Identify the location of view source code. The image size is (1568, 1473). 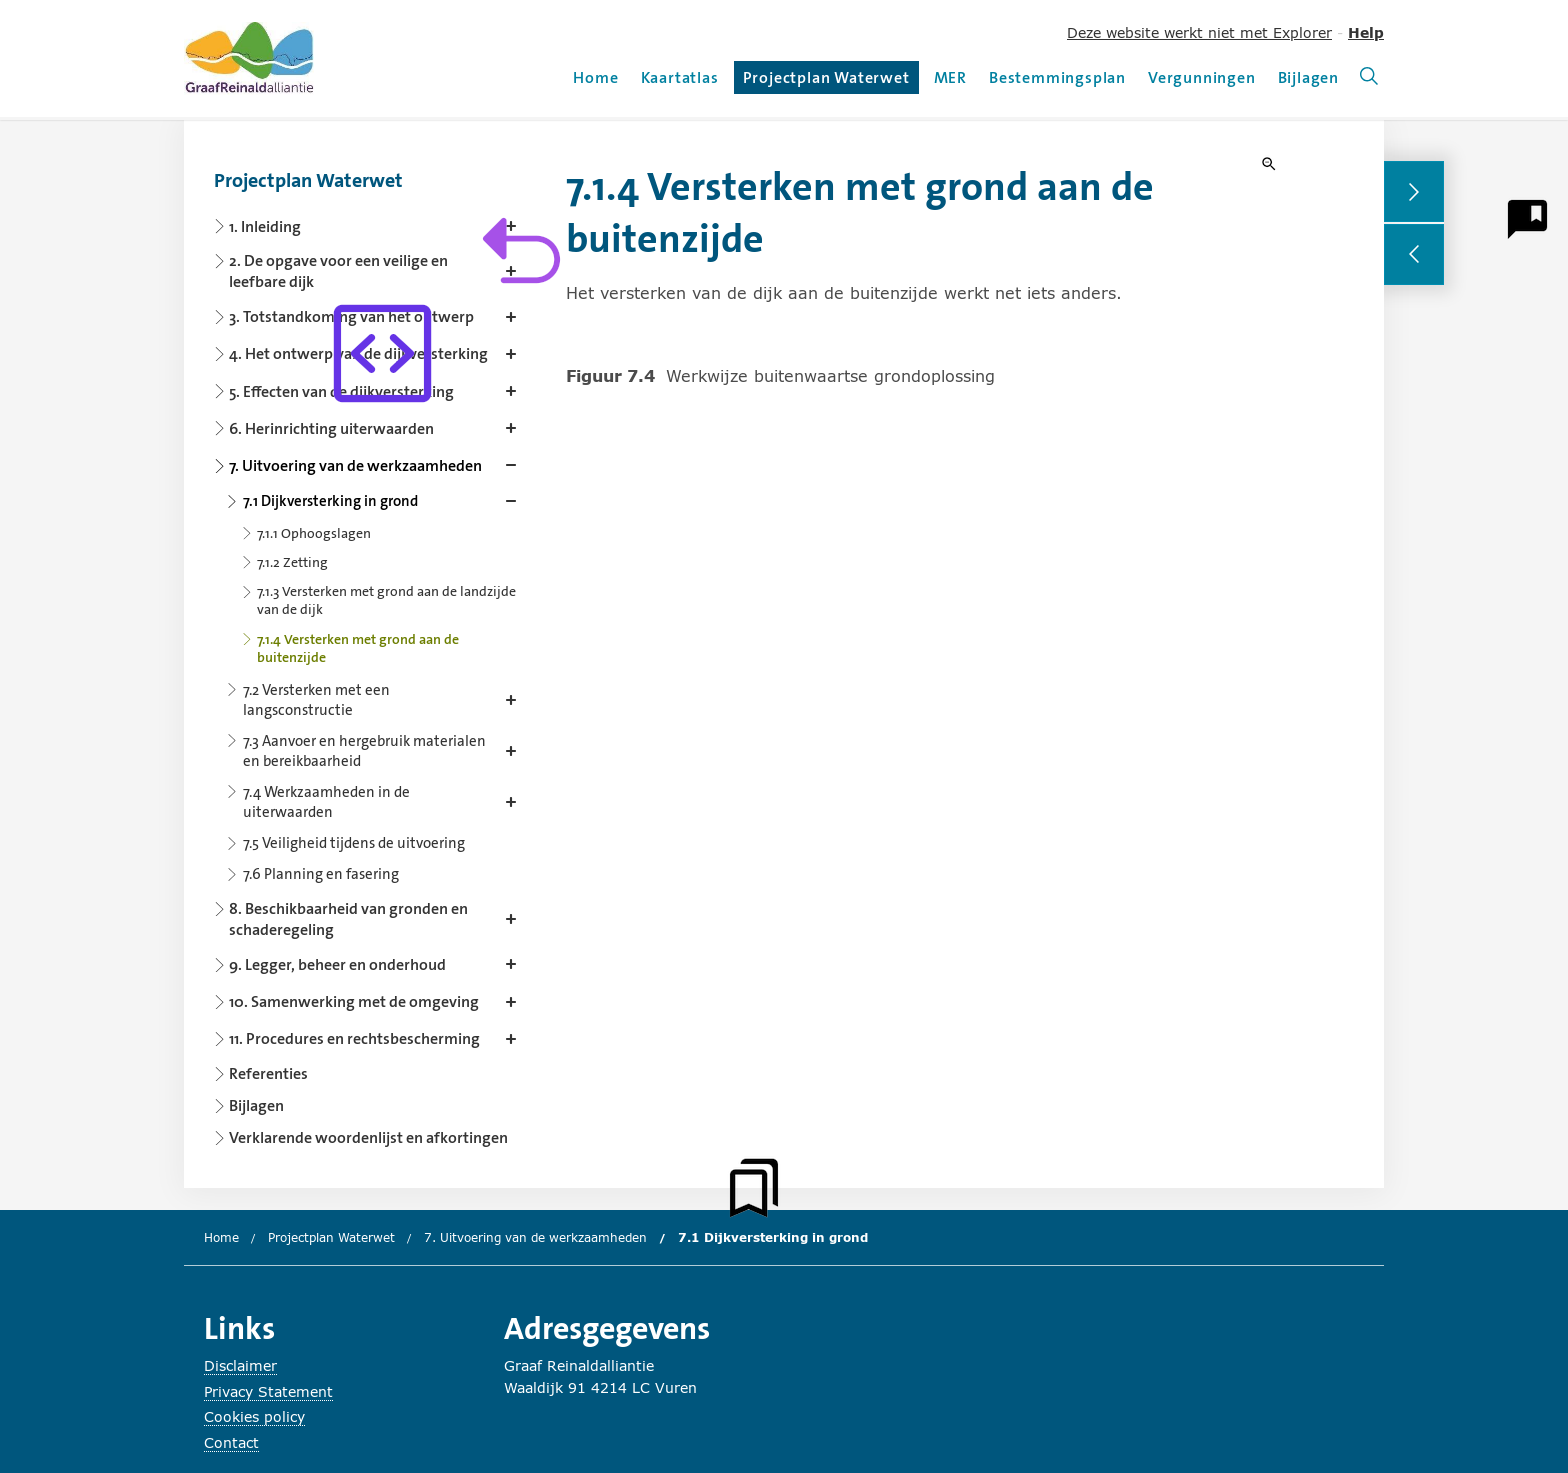
(382, 353).